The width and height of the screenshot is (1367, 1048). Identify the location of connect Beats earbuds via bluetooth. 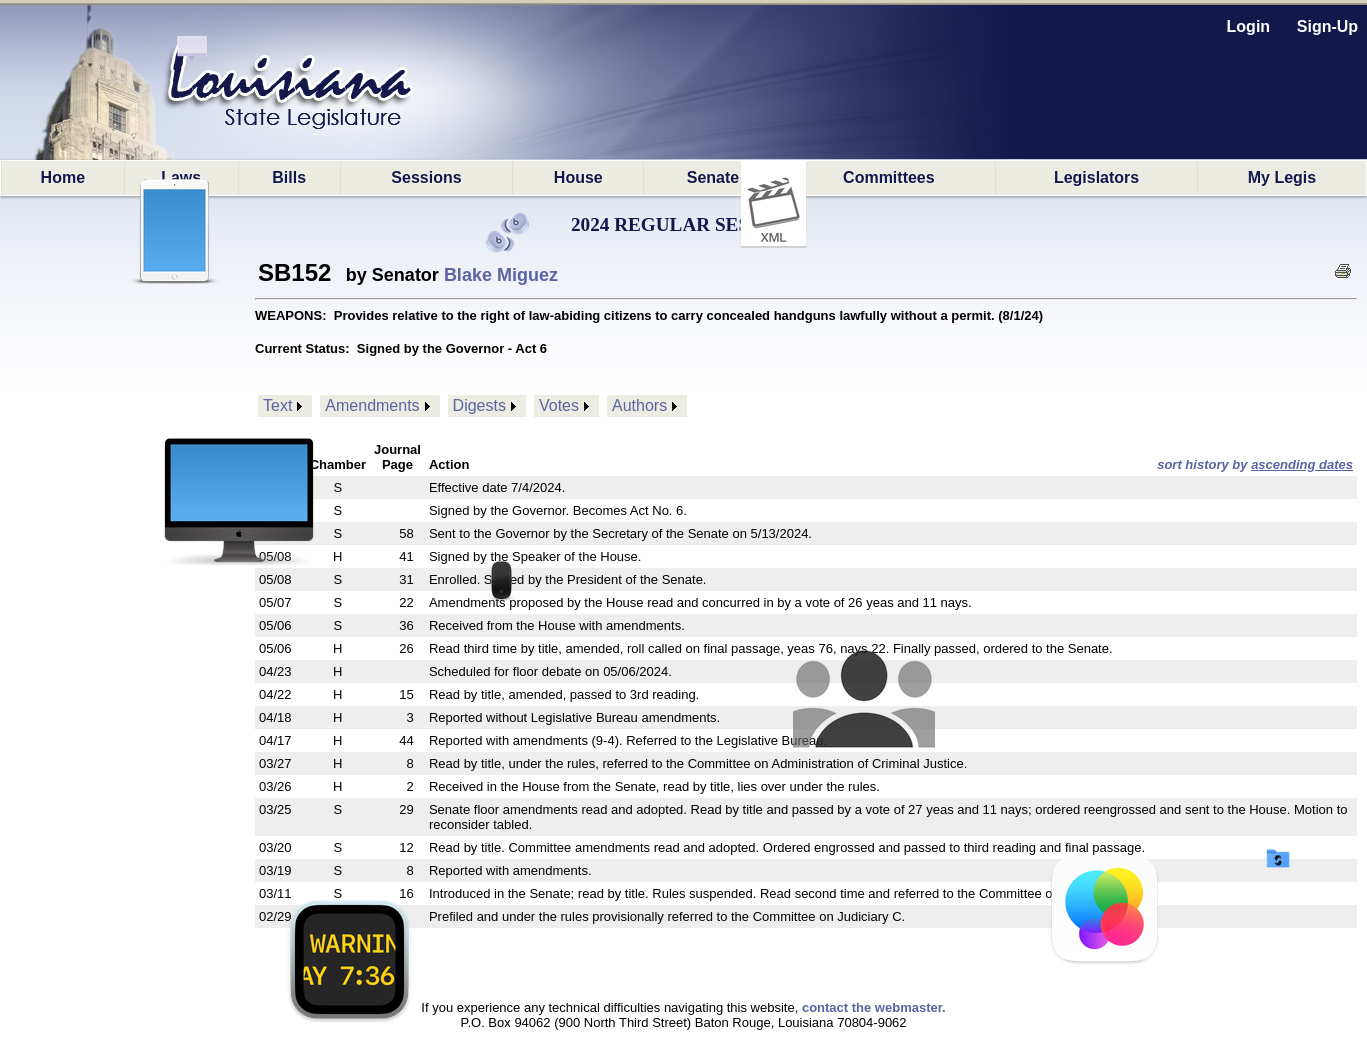
(507, 232).